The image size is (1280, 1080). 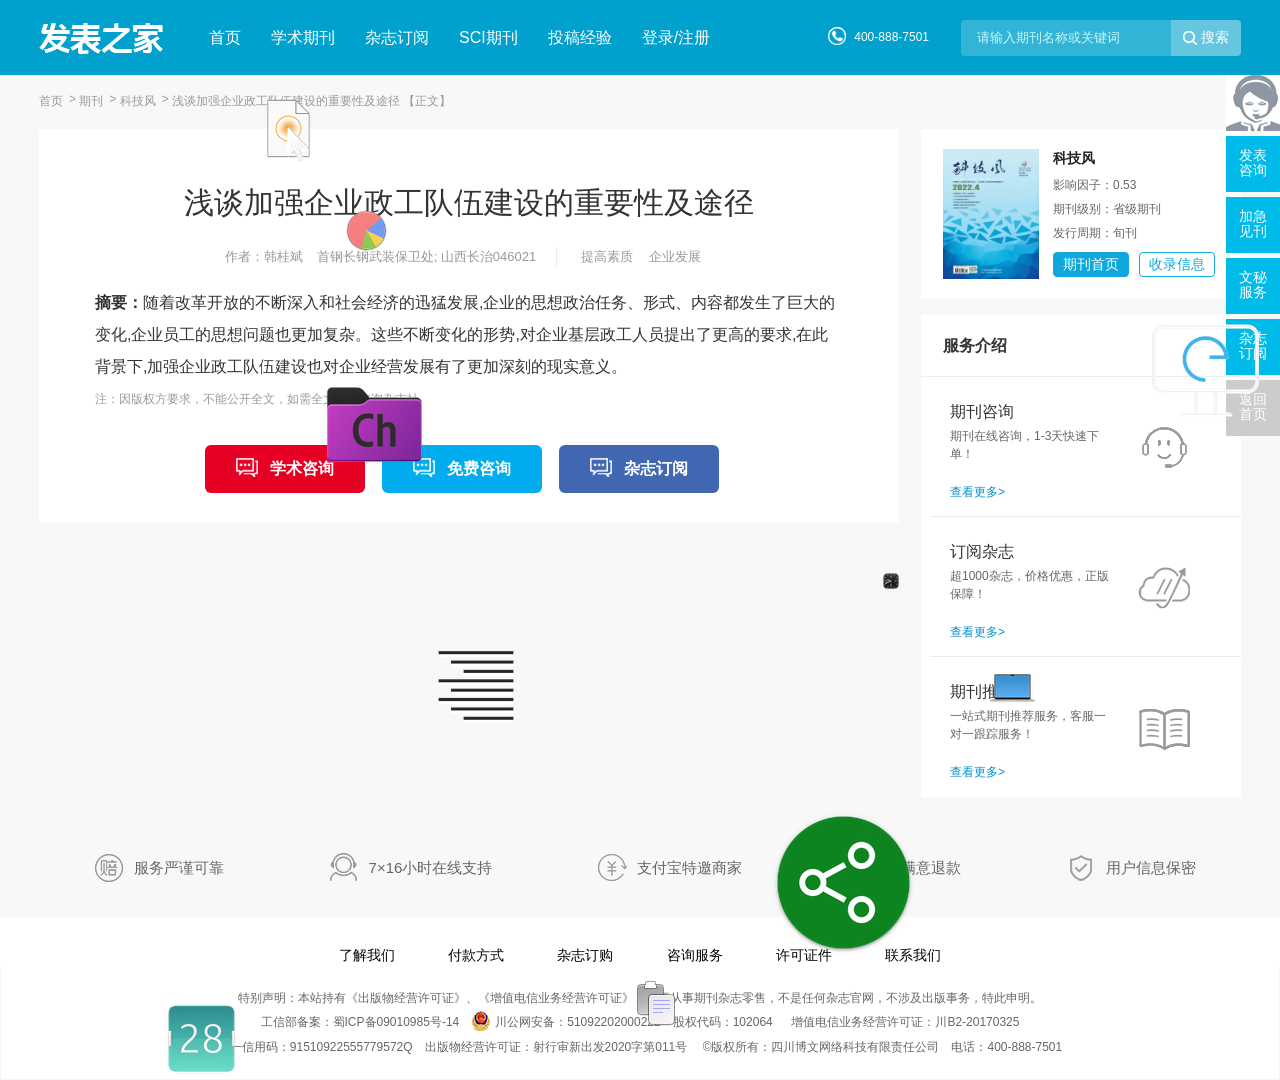 I want to click on macbook air 15-inch device icon, so click(x=1012, y=685).